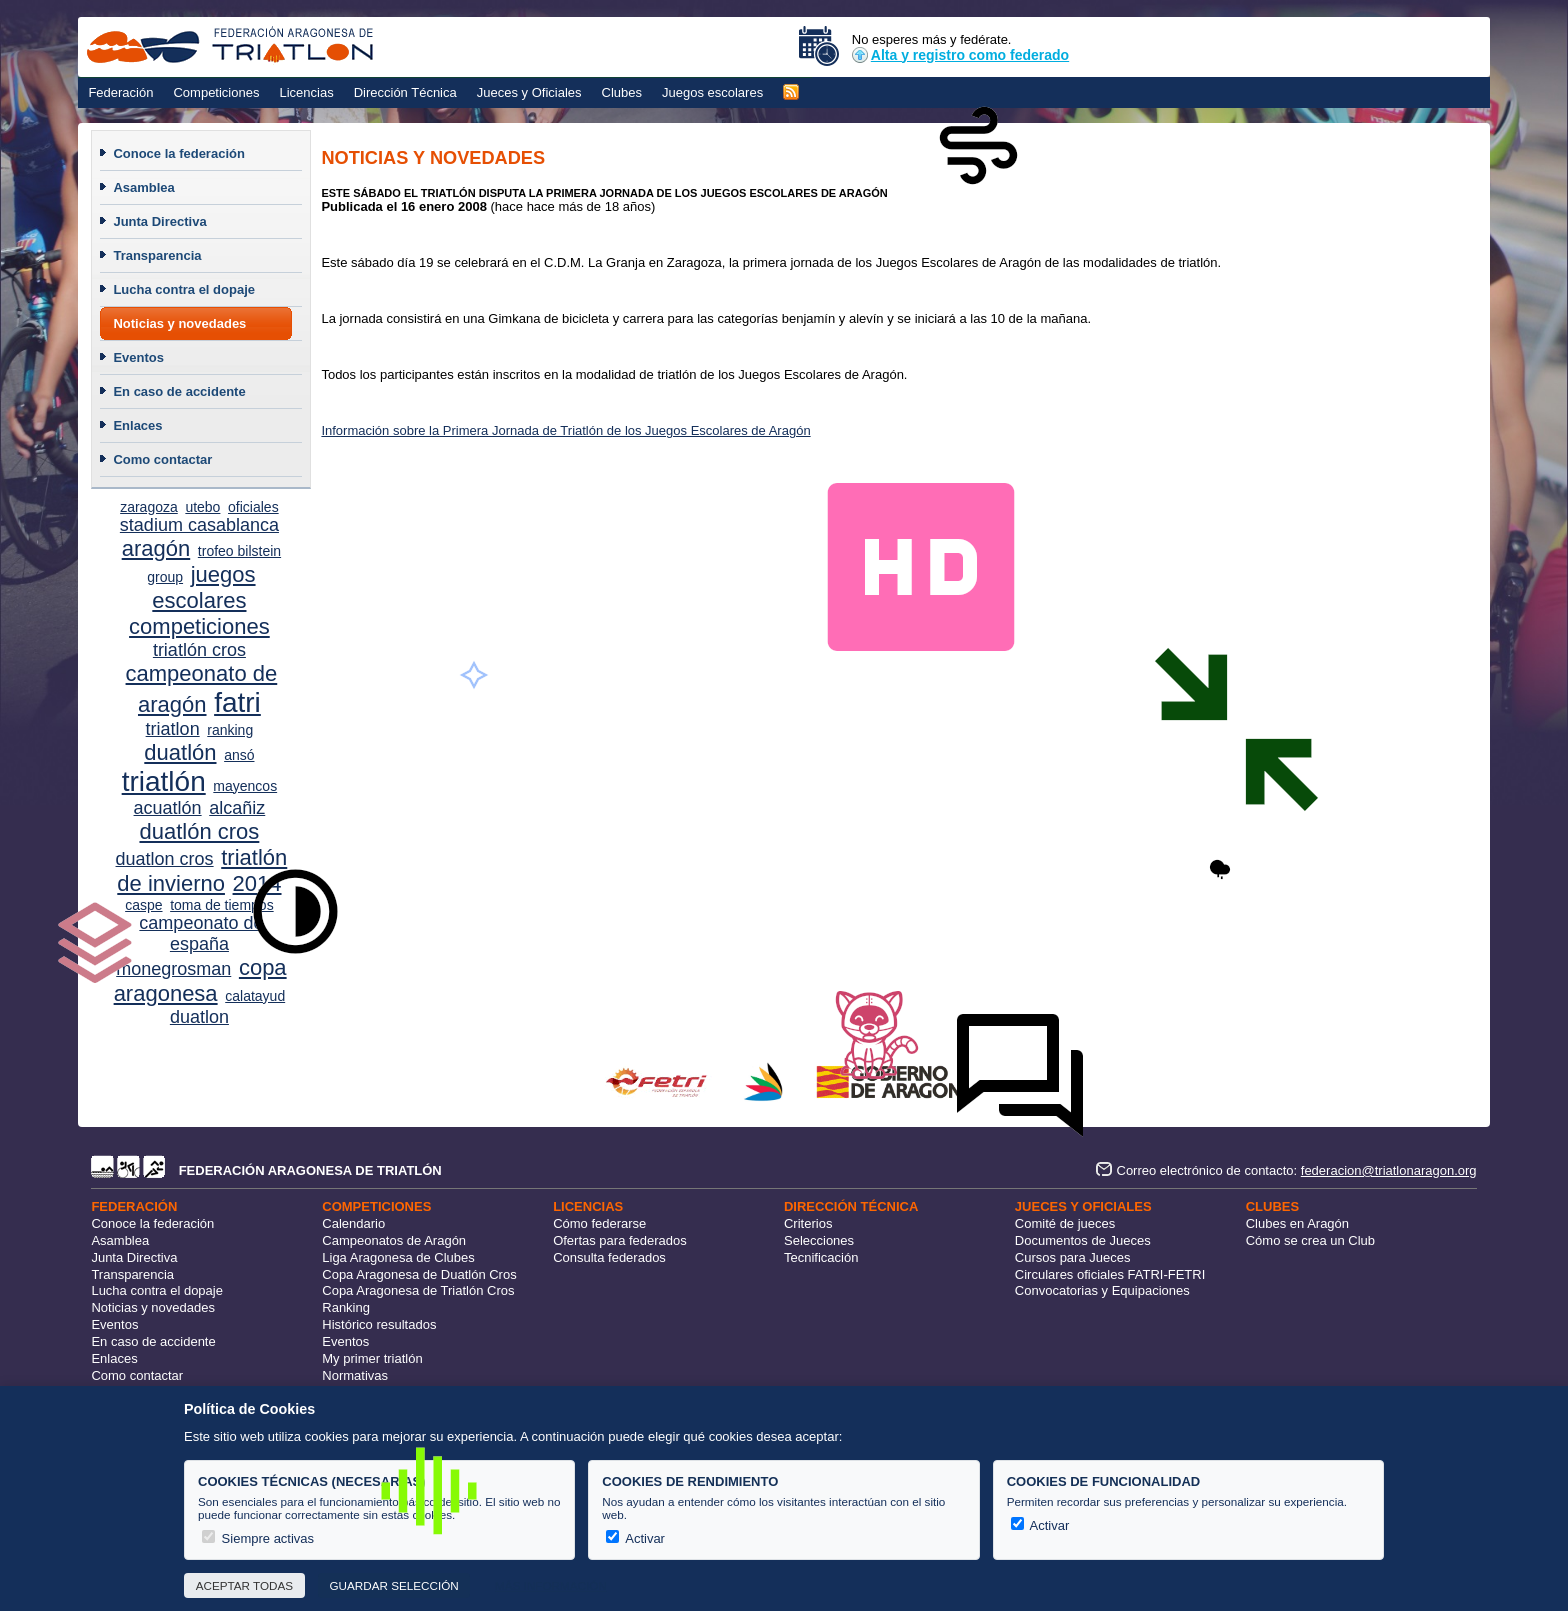 The width and height of the screenshot is (1568, 1611). Describe the element at coordinates (429, 1491) in the screenshot. I see `voice recognition or audio waveform indicator` at that location.